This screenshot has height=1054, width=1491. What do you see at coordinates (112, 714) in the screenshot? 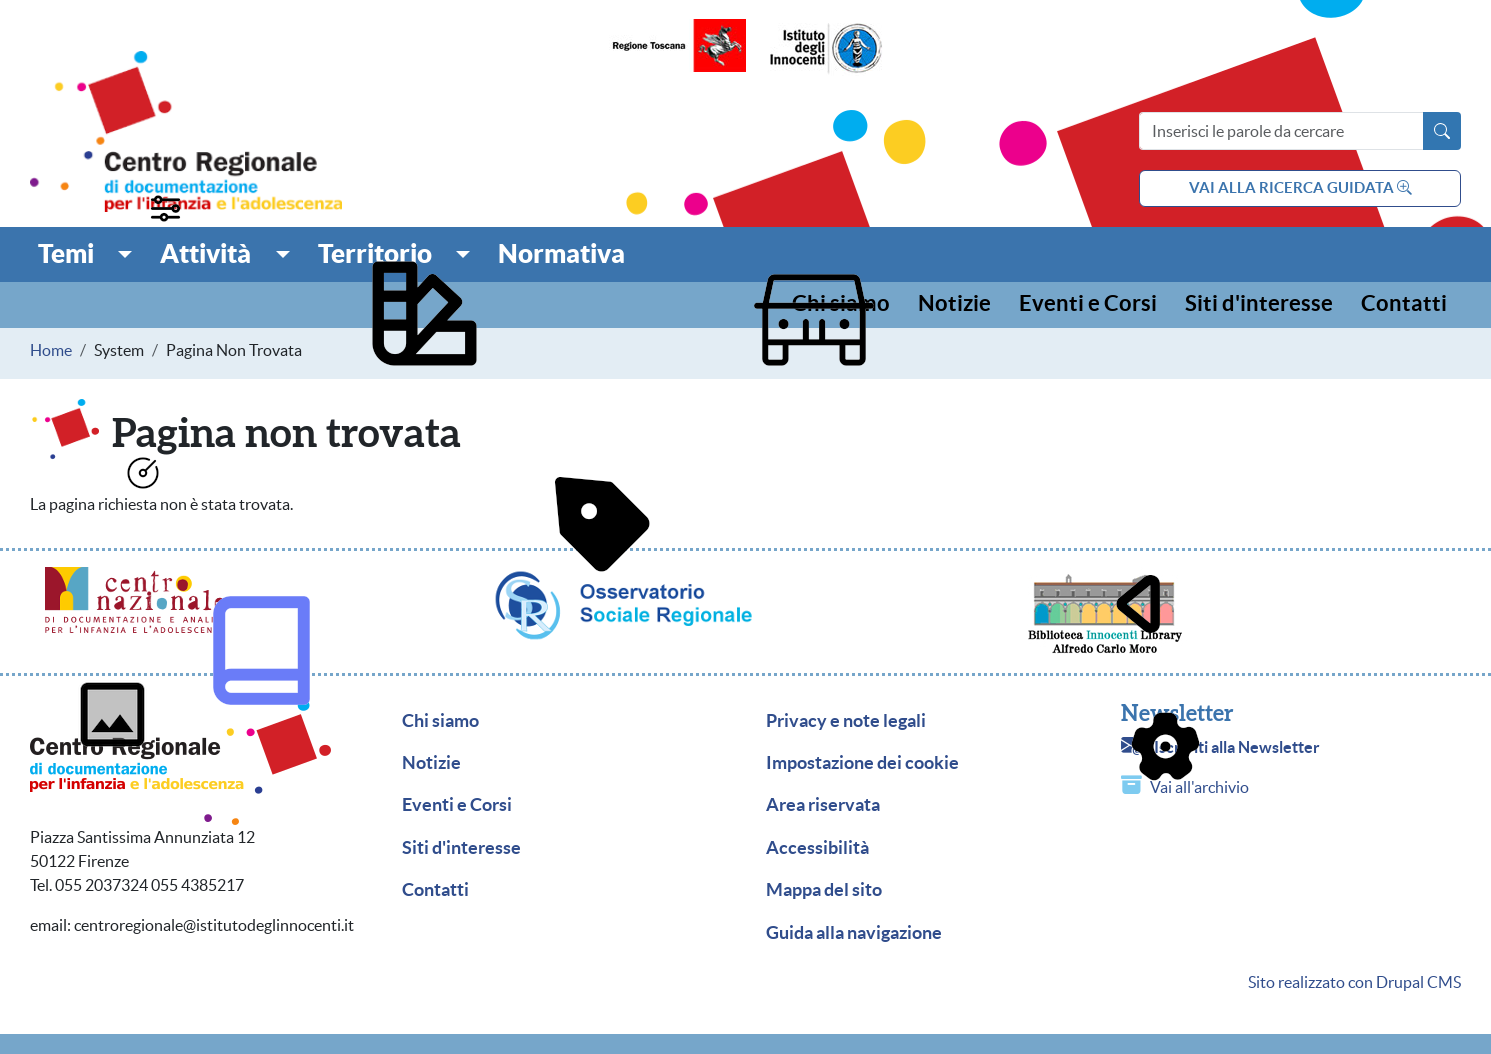
I see `view image or photo` at bounding box center [112, 714].